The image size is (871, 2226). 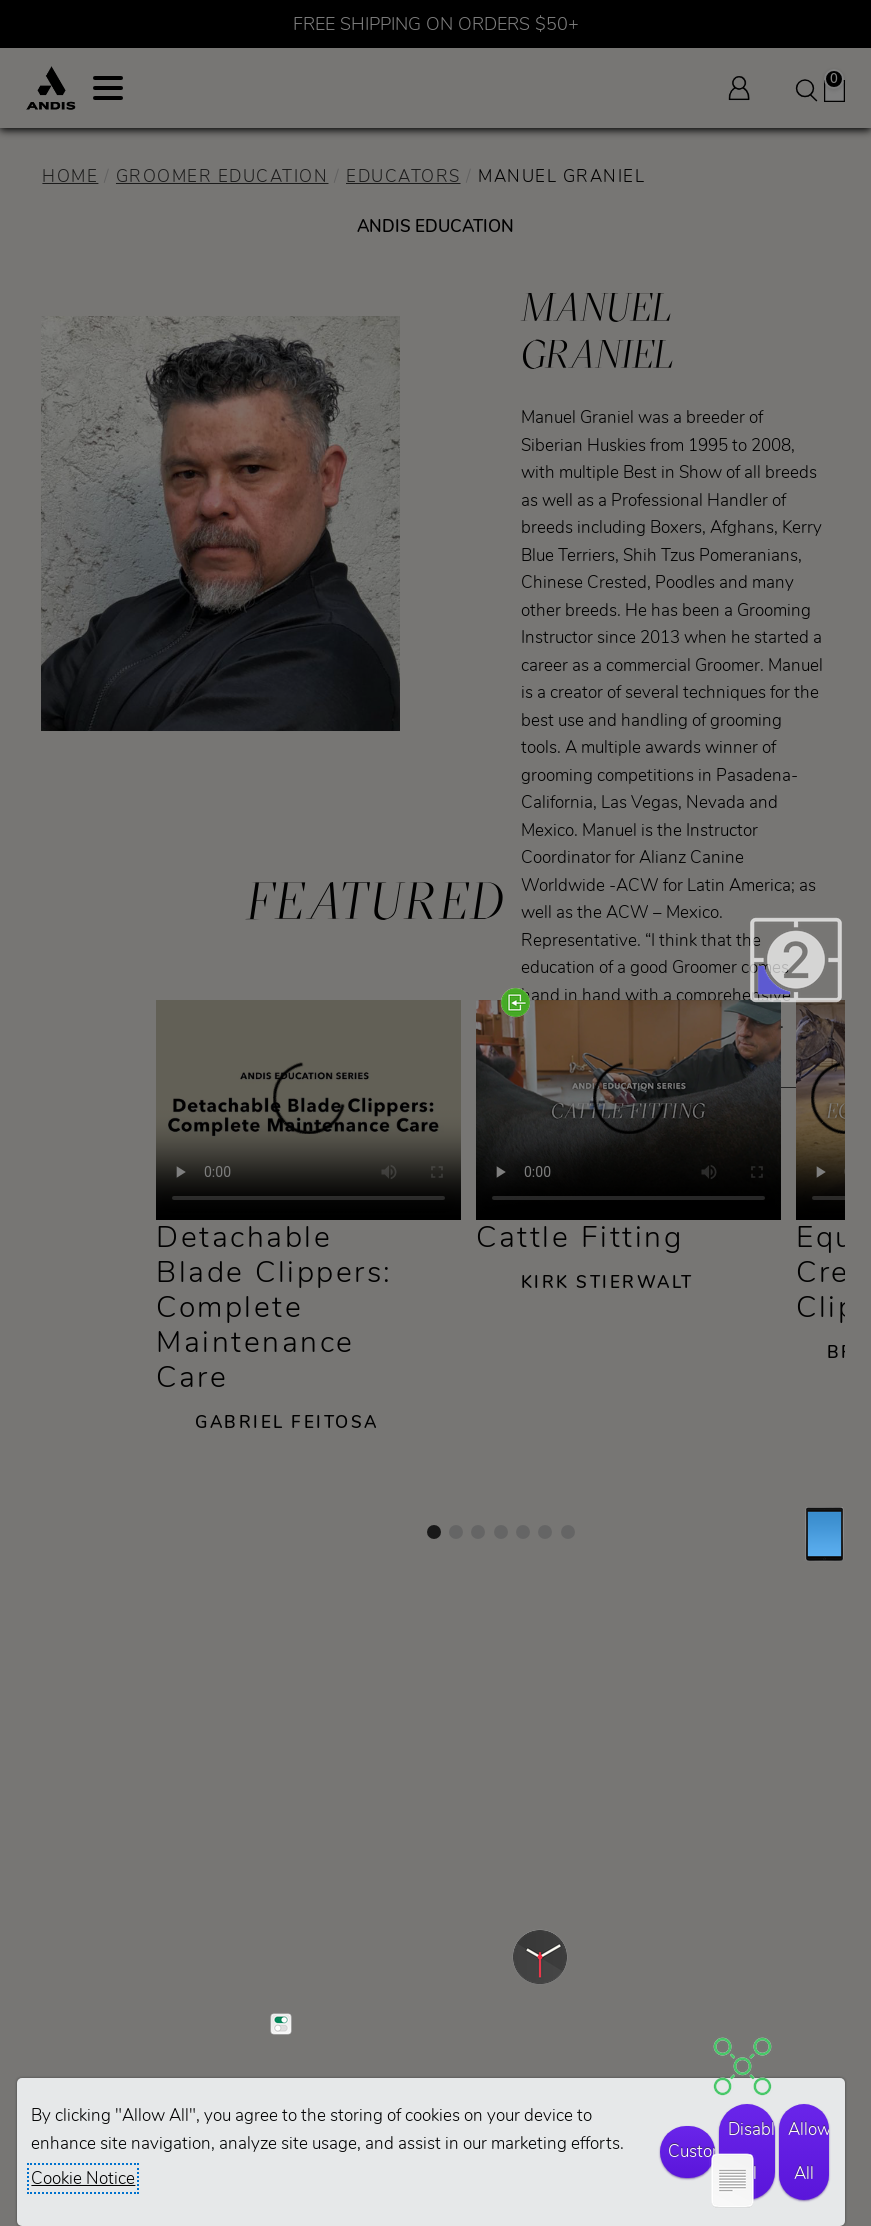 I want to click on manage connected iPad device, so click(x=824, y=1534).